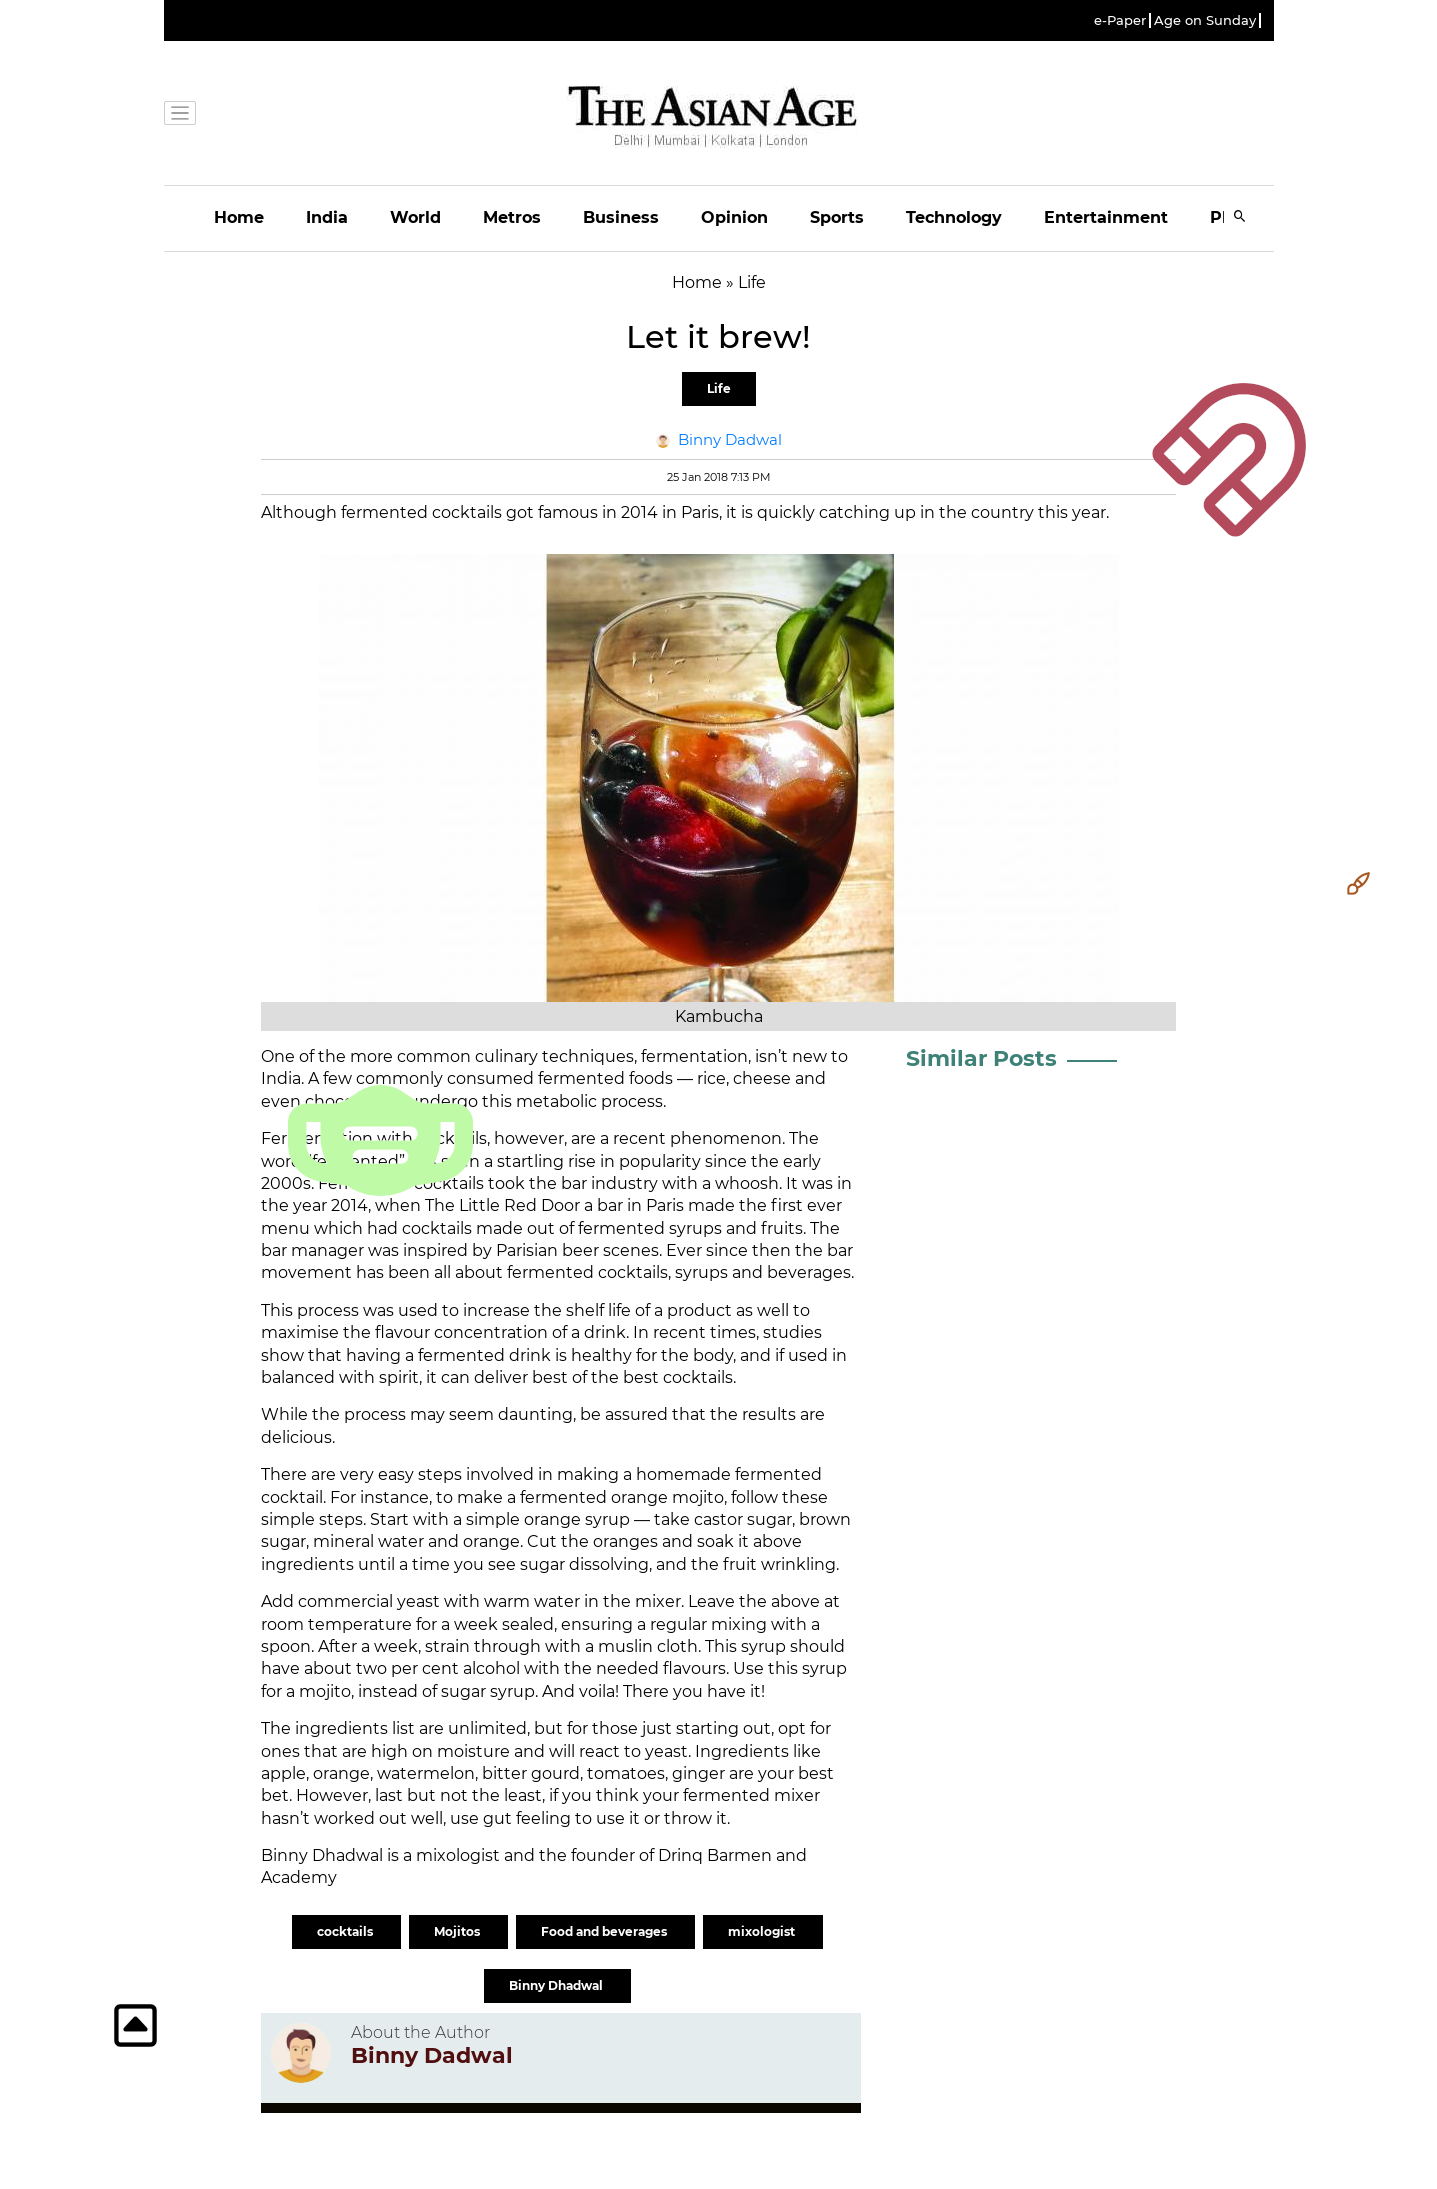  I want to click on access drawing or painting tools, so click(1358, 883).